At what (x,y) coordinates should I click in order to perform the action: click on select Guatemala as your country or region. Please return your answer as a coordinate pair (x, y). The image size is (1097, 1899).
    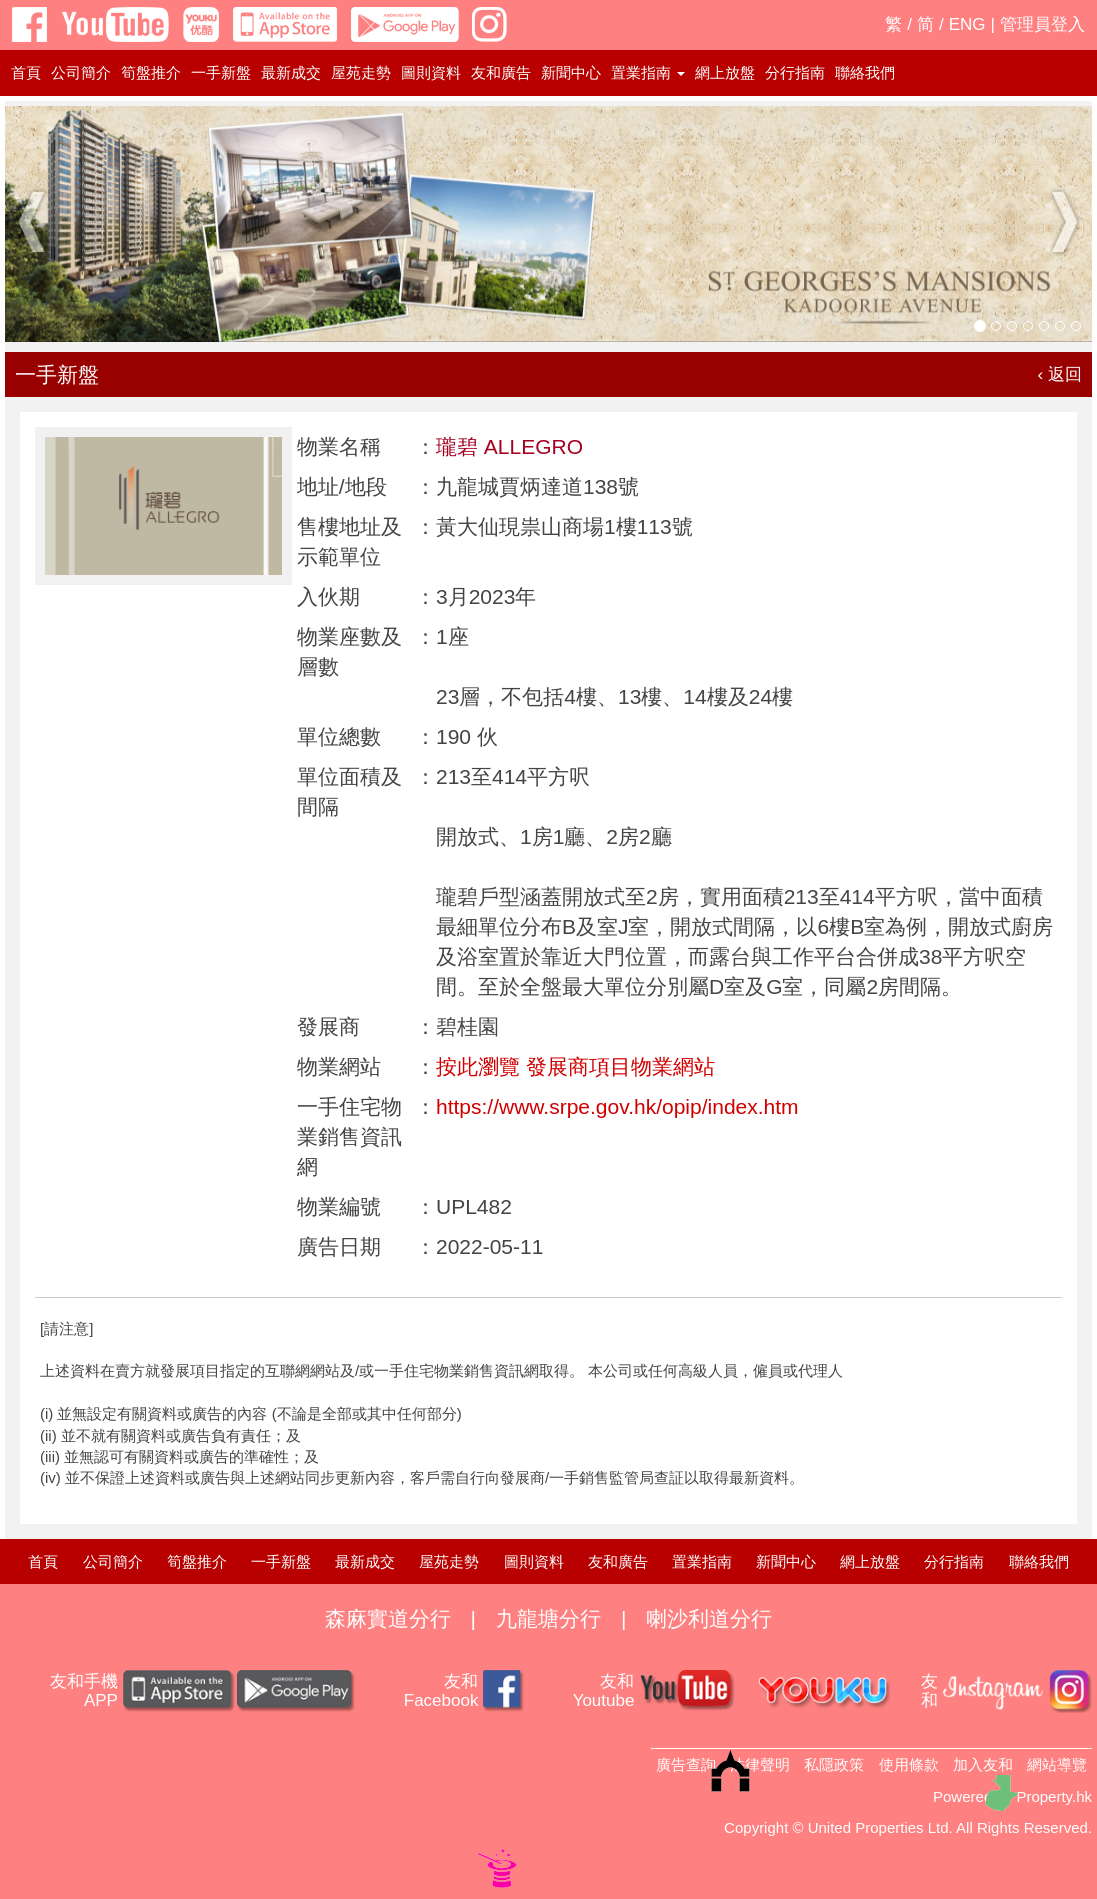
    Looking at the image, I should click on (1002, 1793).